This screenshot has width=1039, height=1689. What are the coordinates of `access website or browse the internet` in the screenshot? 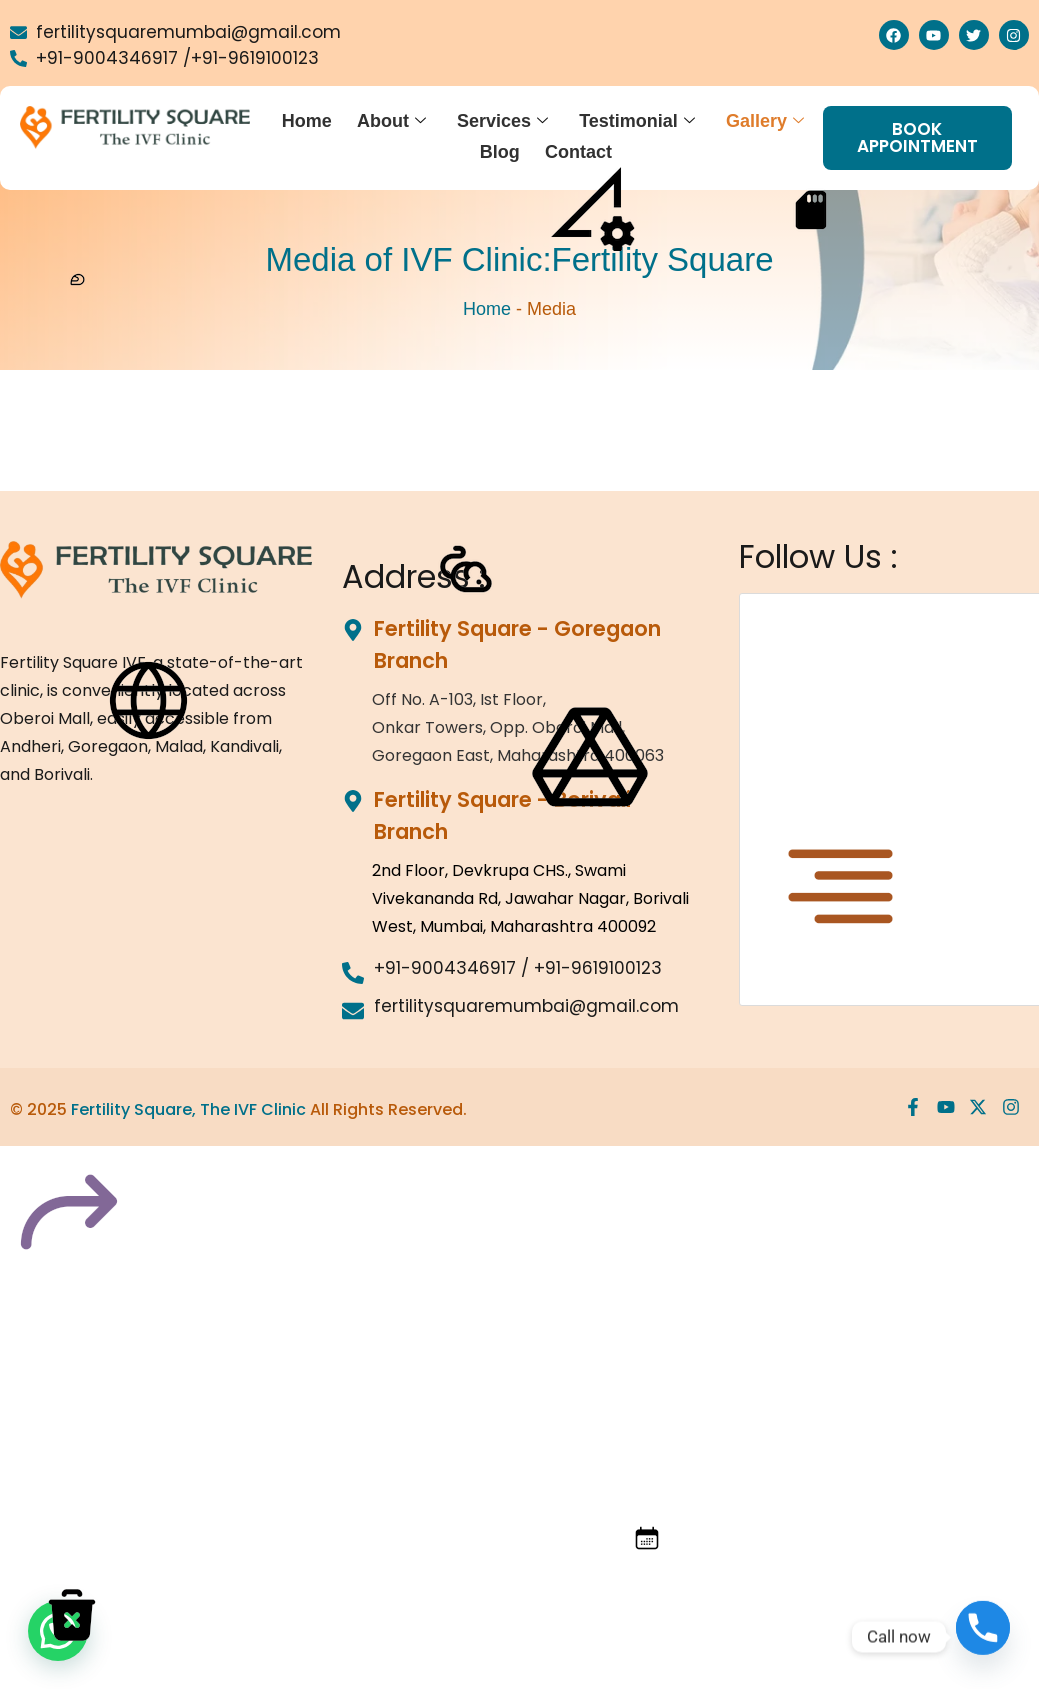 It's located at (148, 700).